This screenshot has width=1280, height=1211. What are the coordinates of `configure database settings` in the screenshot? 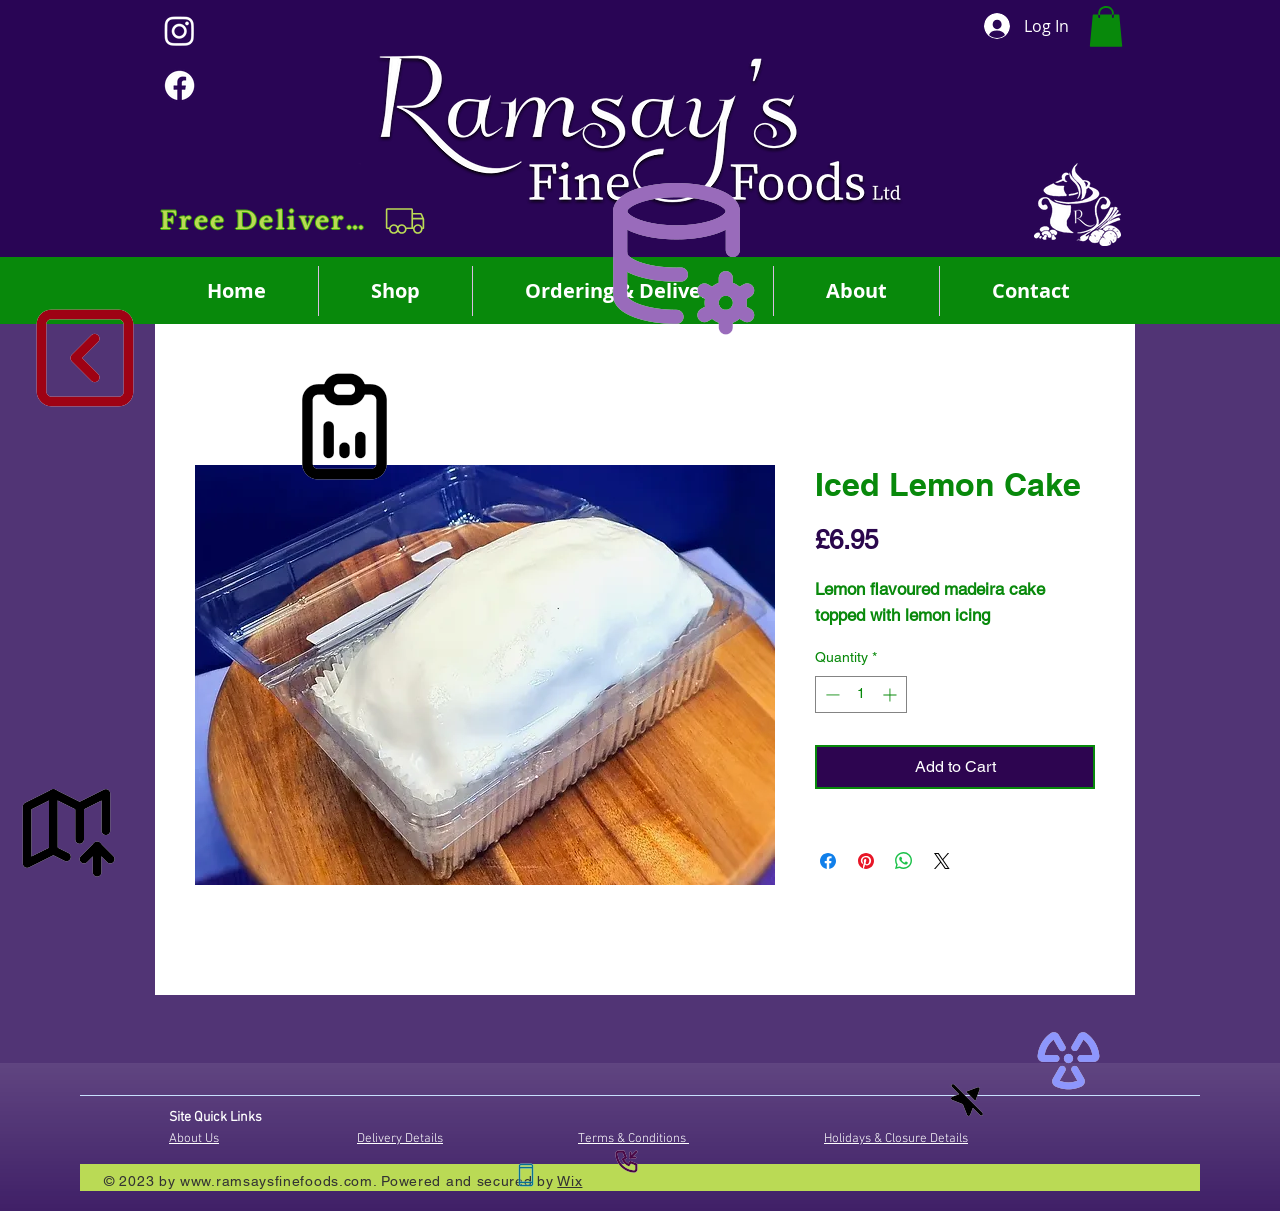 It's located at (676, 253).